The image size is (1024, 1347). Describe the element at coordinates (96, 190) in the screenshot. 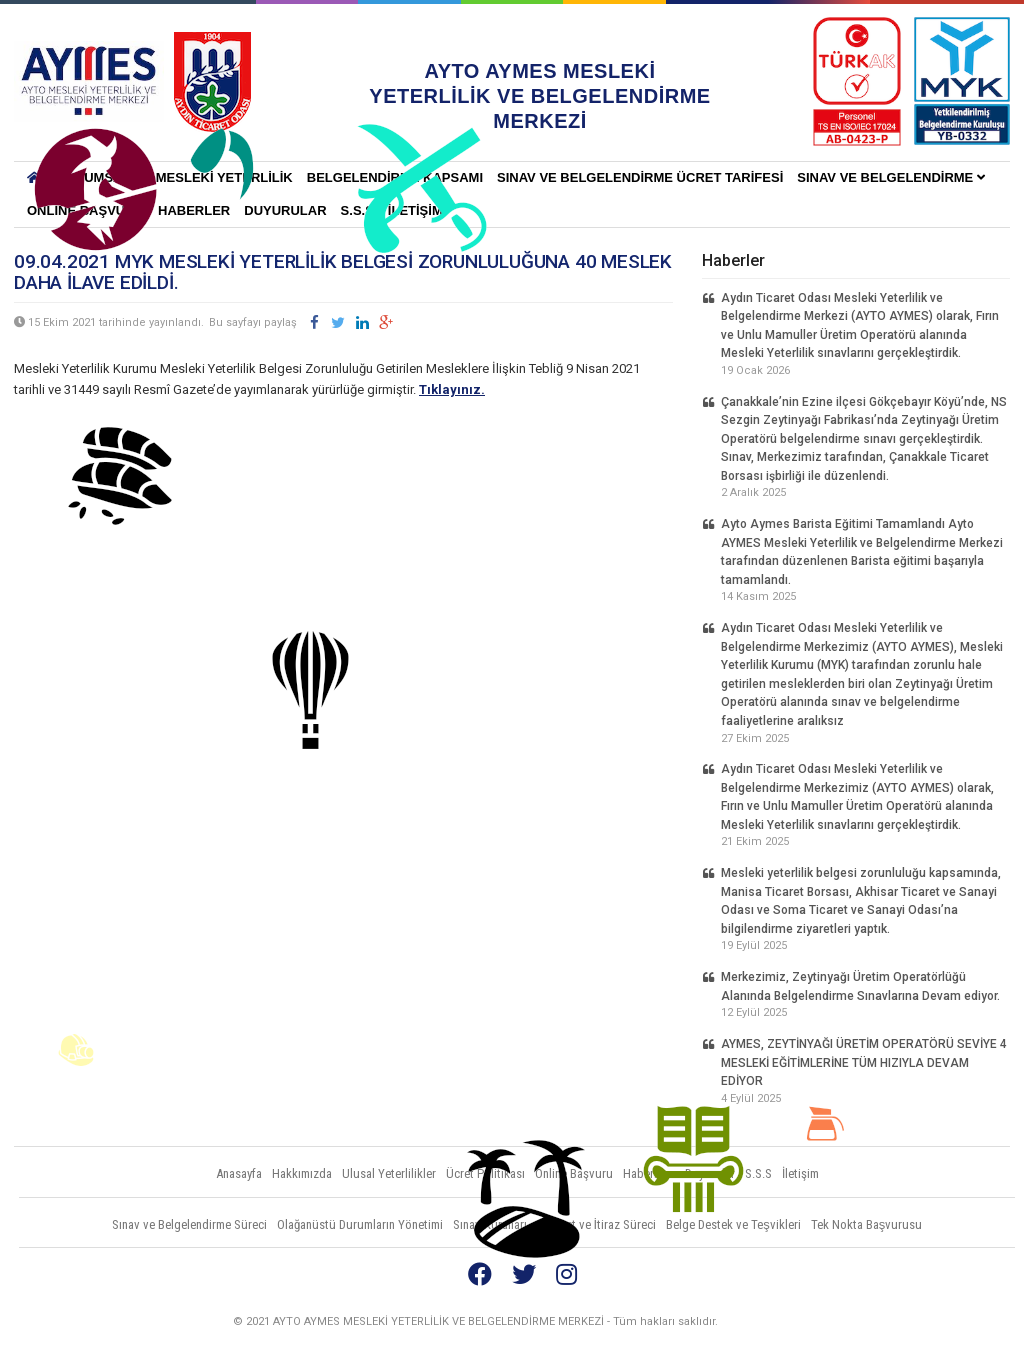

I see `witch character or Halloween-themed game element` at that location.